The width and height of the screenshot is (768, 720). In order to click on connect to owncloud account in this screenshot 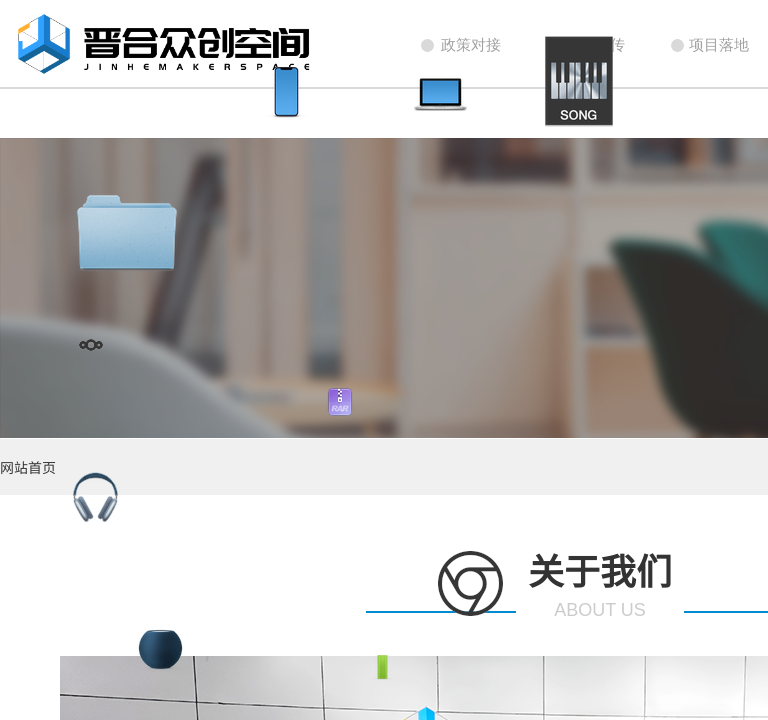, I will do `click(91, 345)`.